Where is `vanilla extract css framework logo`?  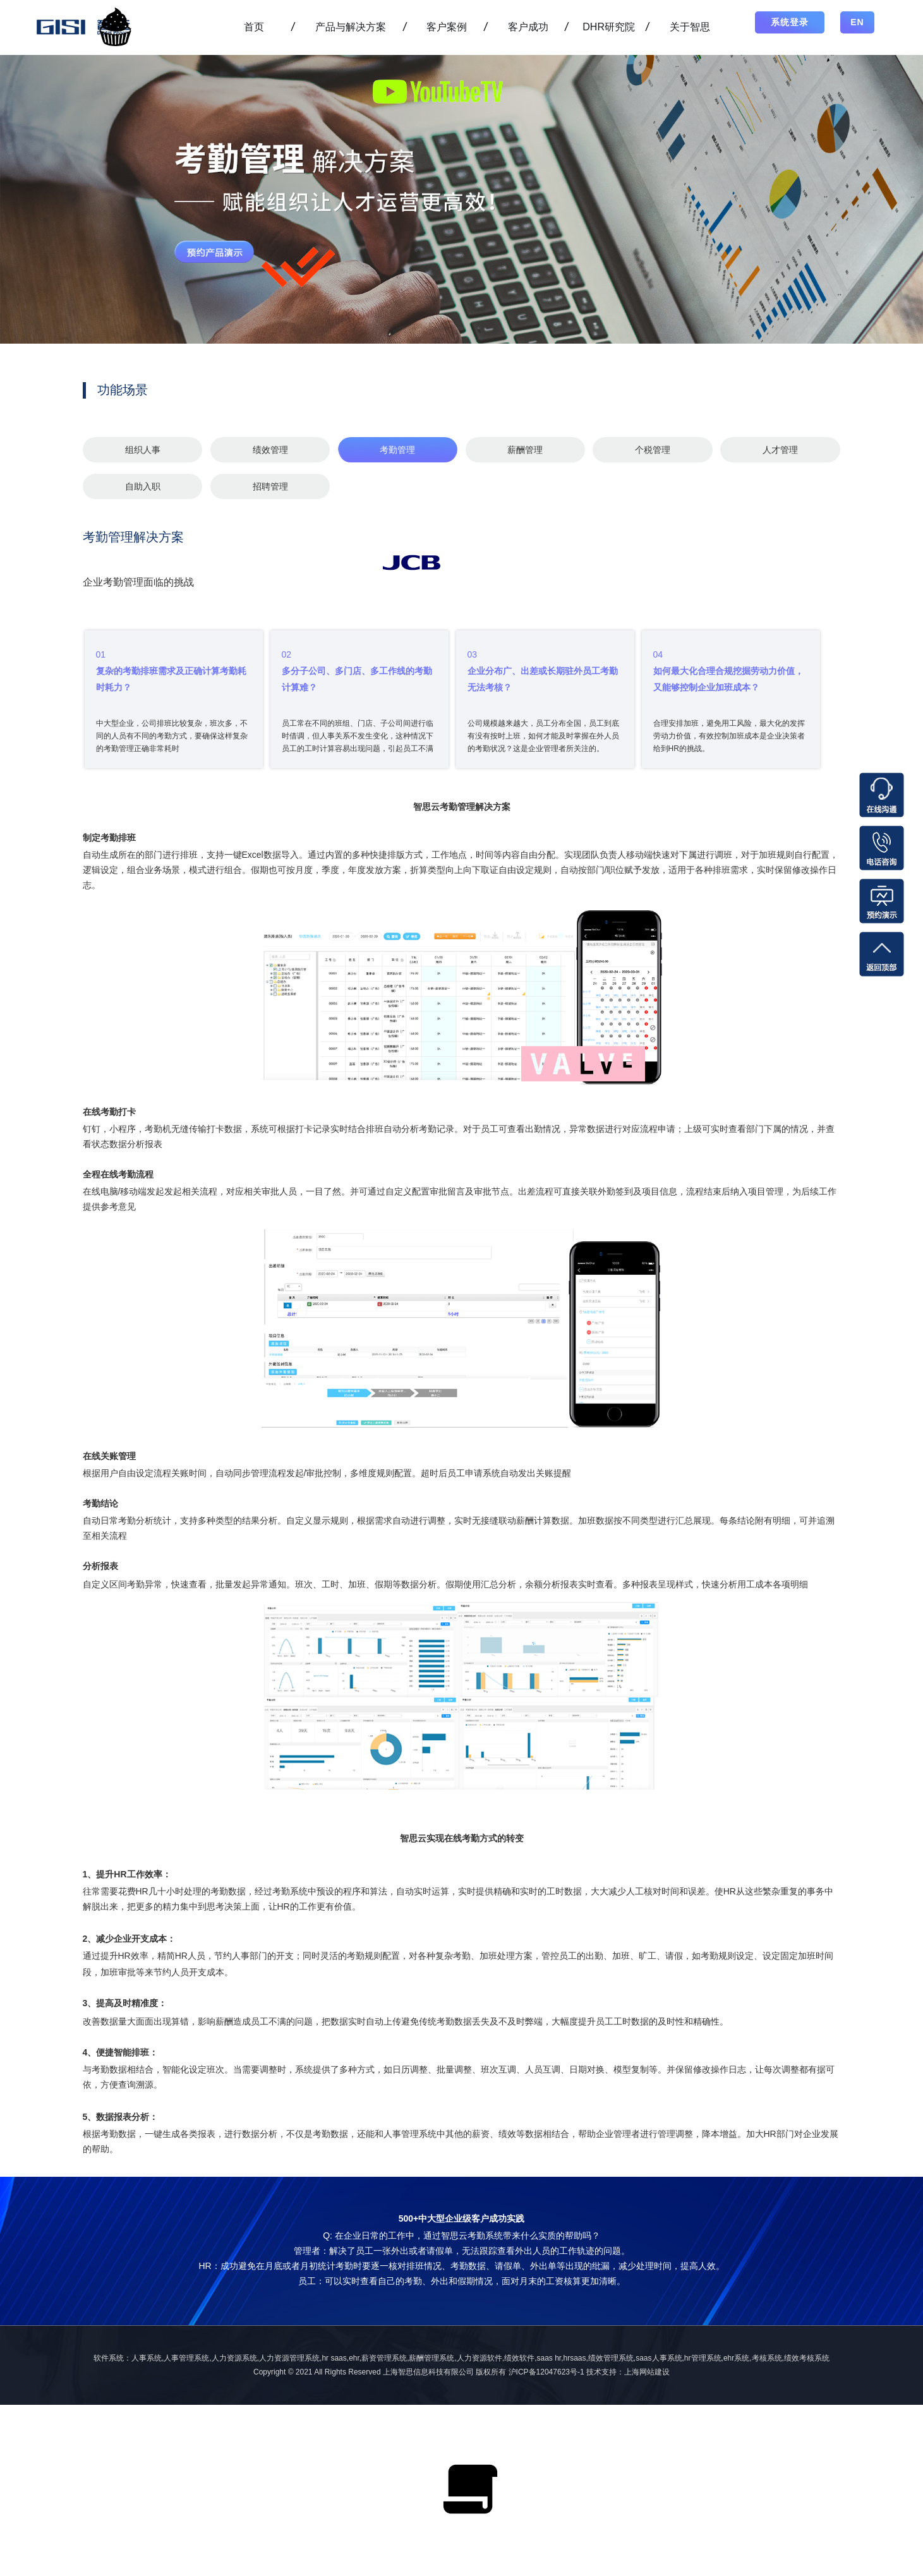 vanilla extract css framework logo is located at coordinates (115, 27).